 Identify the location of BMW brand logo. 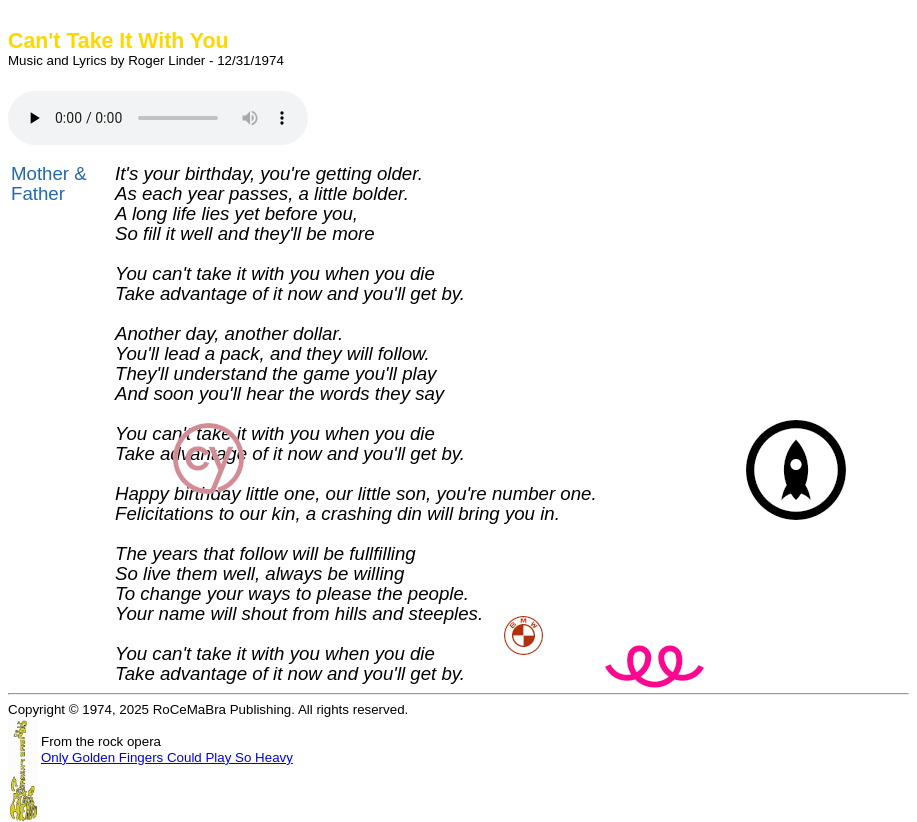
(523, 635).